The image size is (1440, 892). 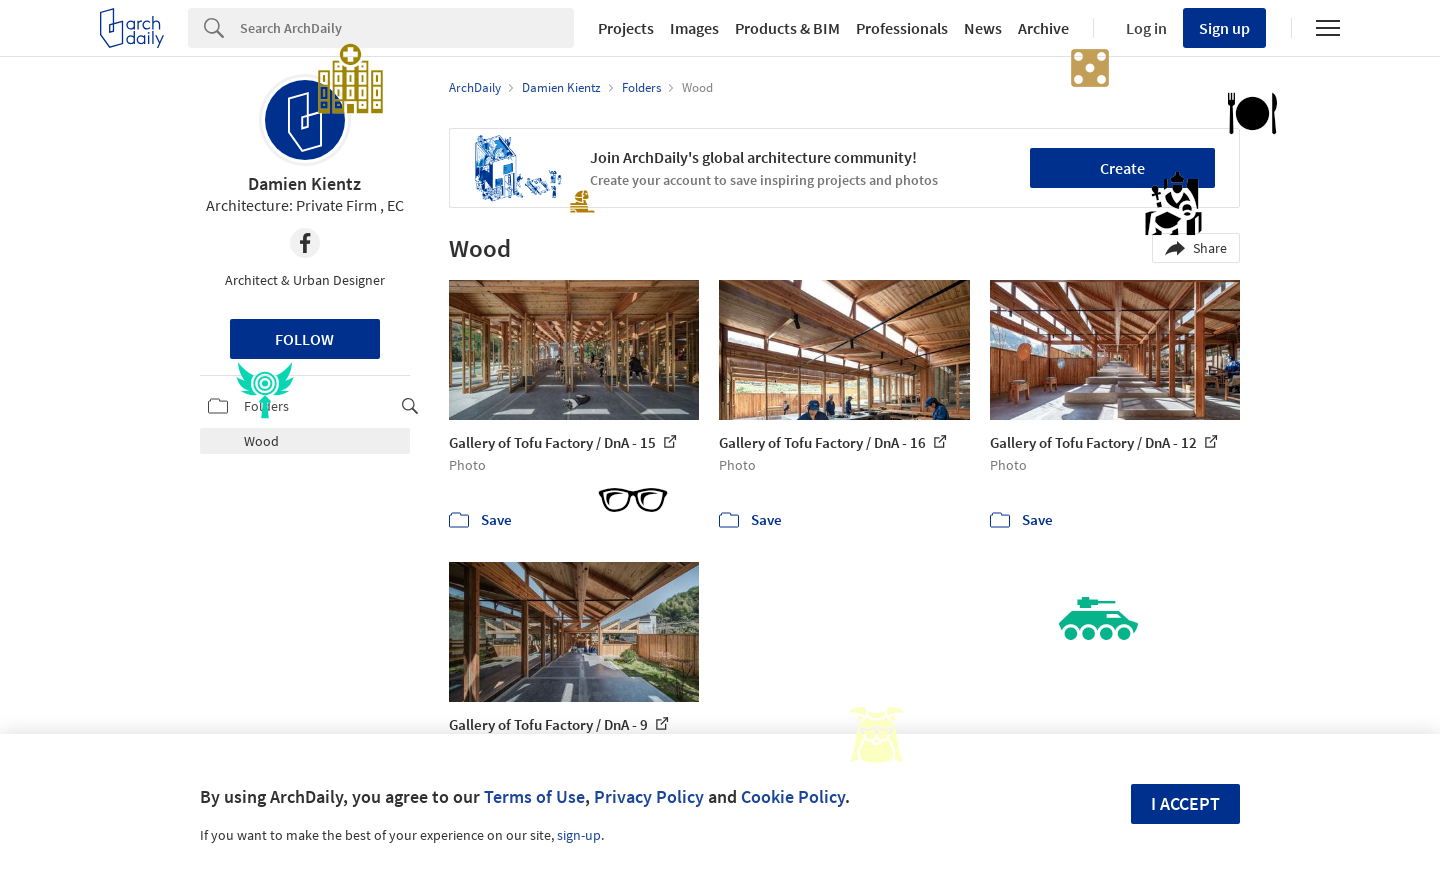 What do you see at coordinates (582, 200) in the screenshot?
I see `explore ancient Egypt themed content` at bounding box center [582, 200].